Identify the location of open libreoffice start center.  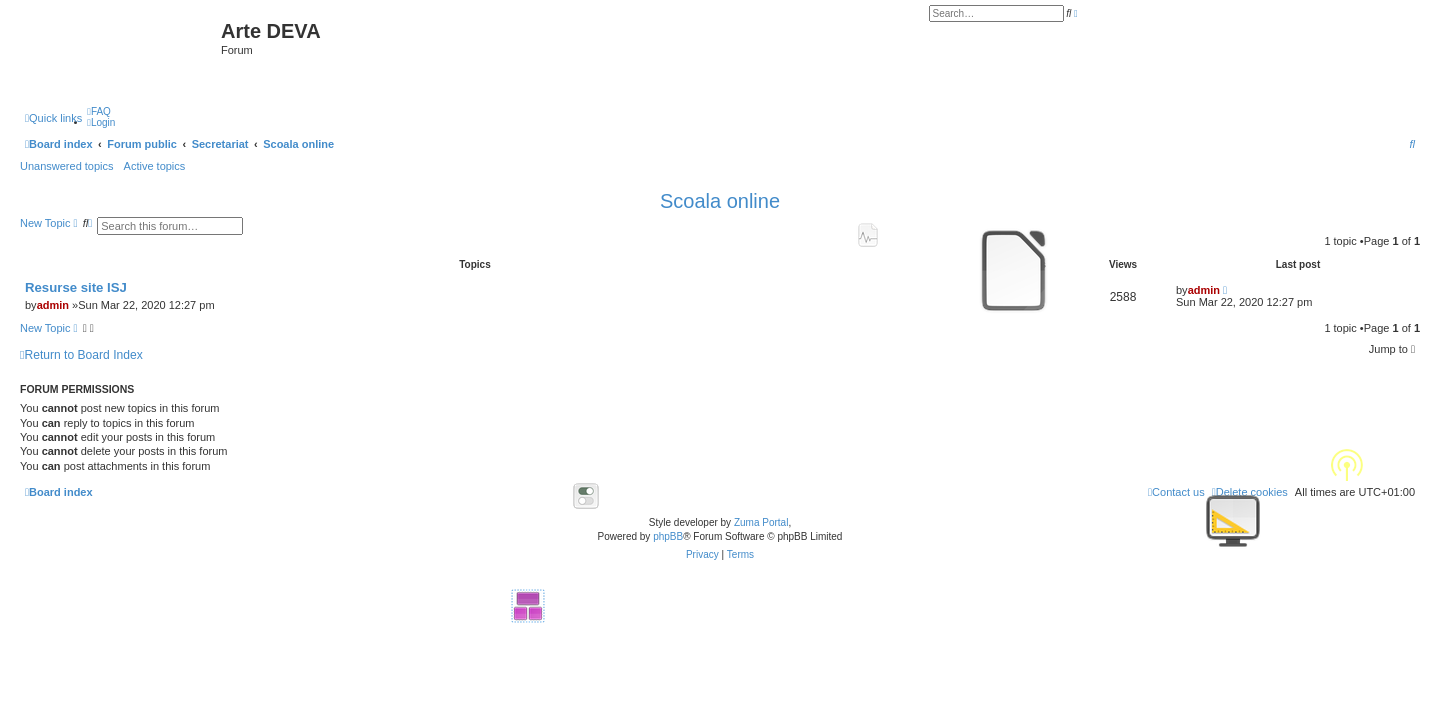
(1013, 270).